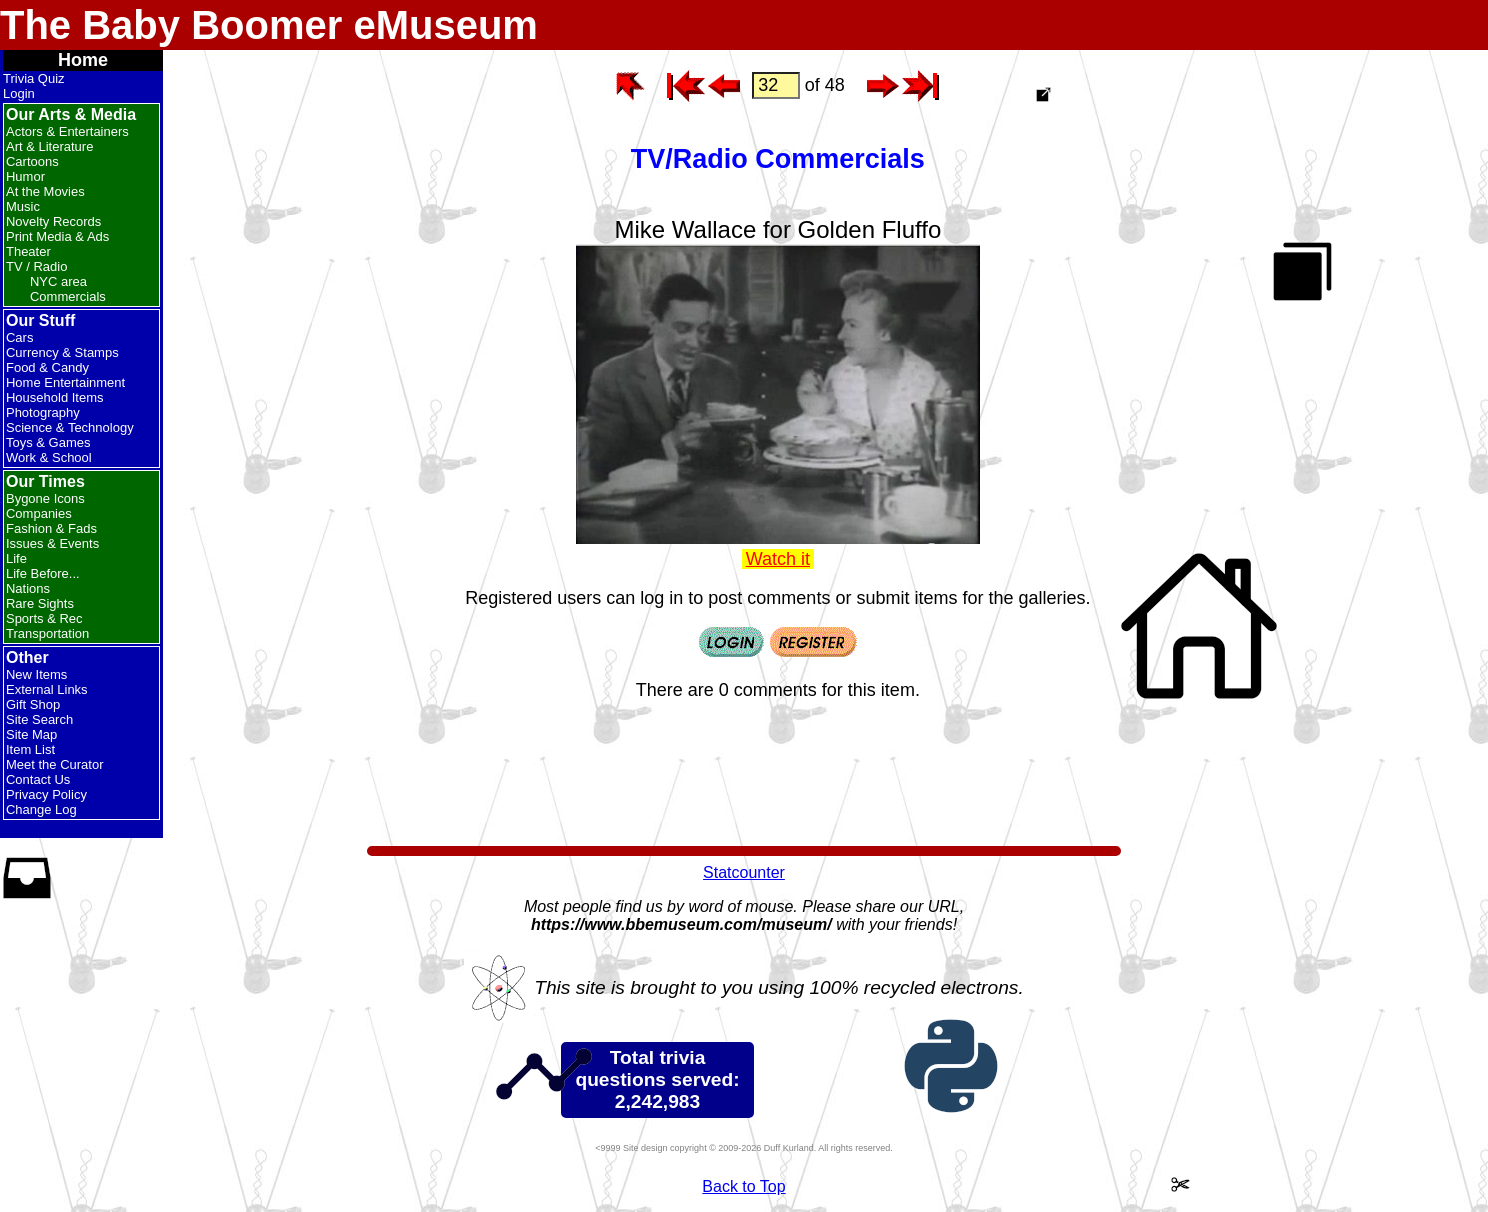  What do you see at coordinates (1043, 94) in the screenshot?
I see `open link in new tab or window` at bounding box center [1043, 94].